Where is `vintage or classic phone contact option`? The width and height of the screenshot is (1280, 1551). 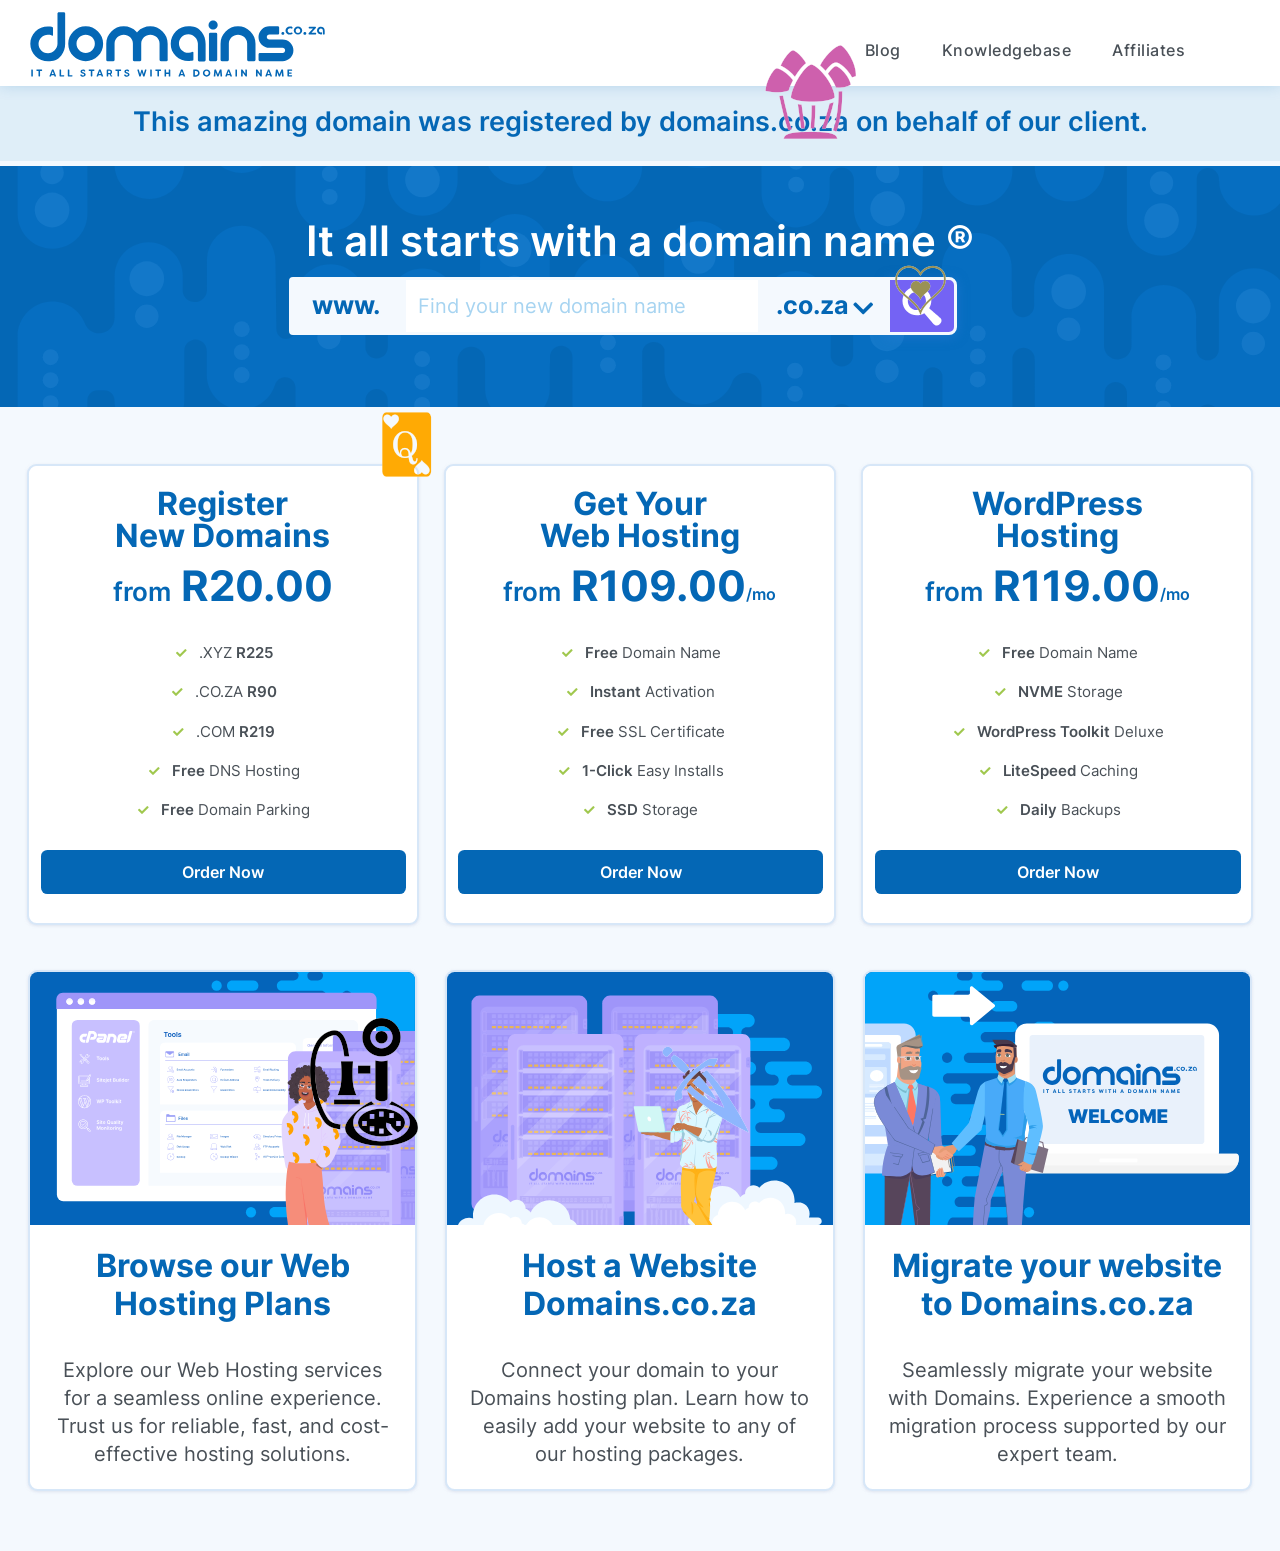 vintage or classic phone contact option is located at coordinates (364, 1082).